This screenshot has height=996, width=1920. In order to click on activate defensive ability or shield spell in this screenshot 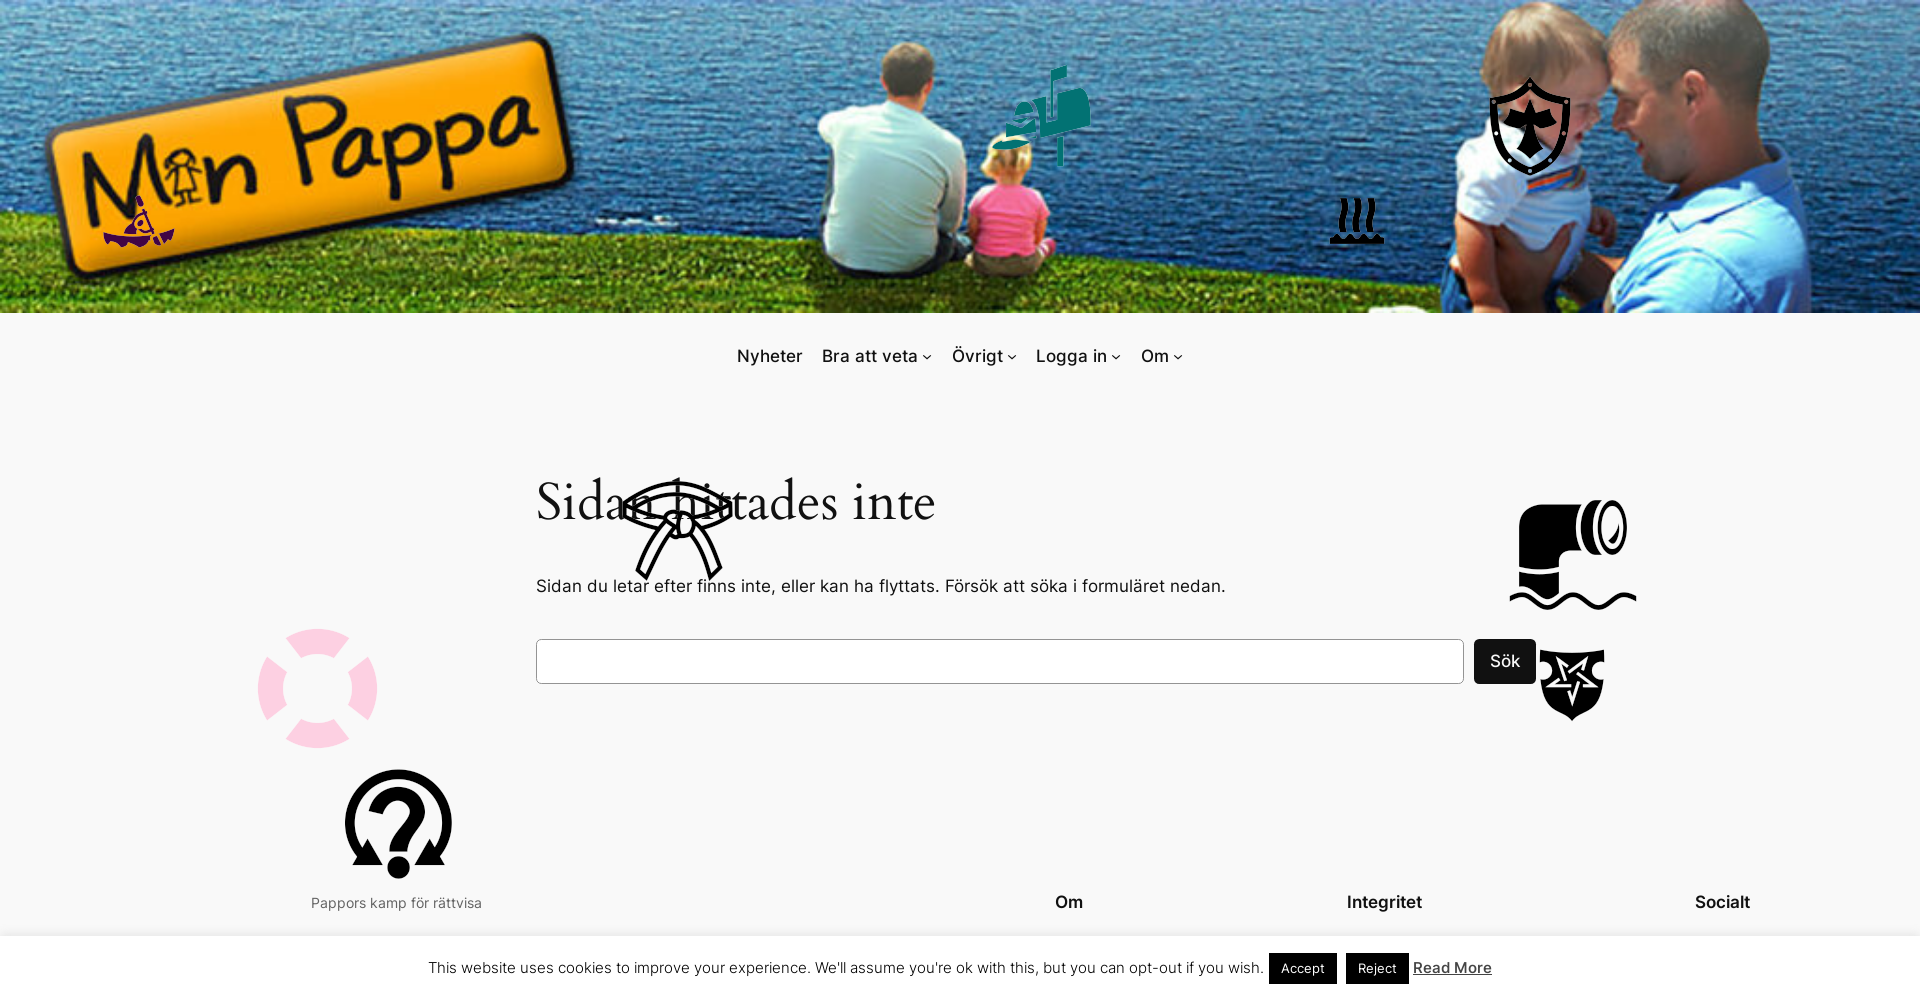, I will do `click(1530, 126)`.